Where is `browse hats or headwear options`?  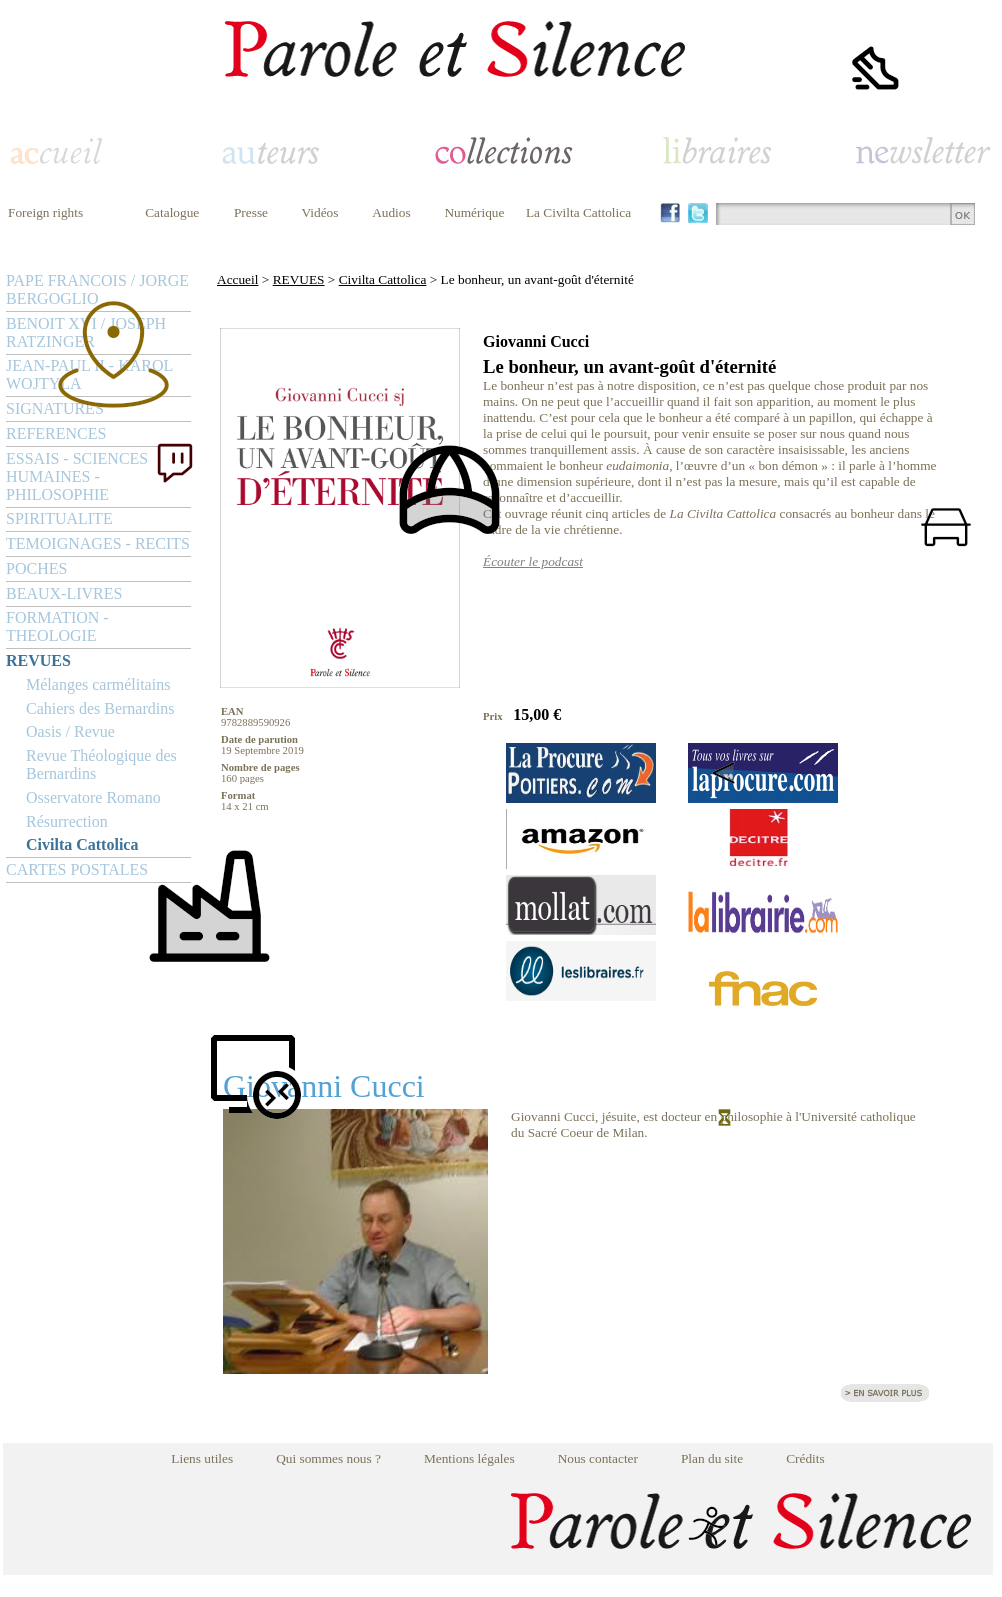 browse hats or headwear options is located at coordinates (449, 495).